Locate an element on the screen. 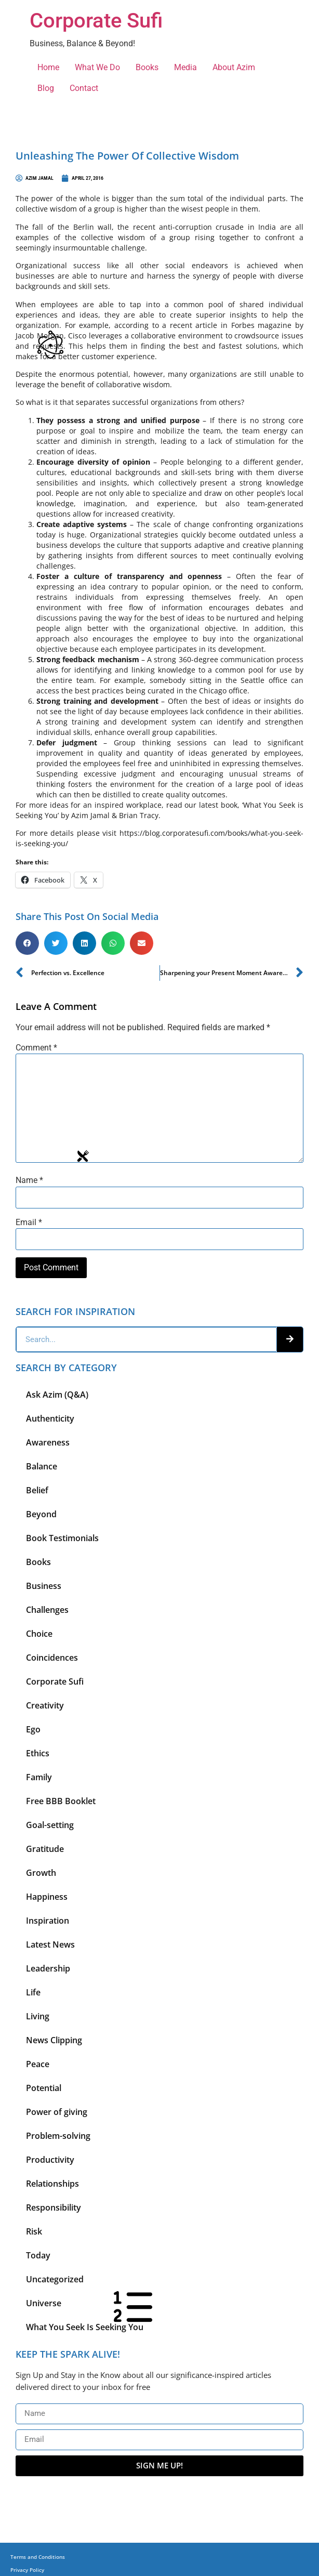 The width and height of the screenshot is (319, 2576). electron framework logo is located at coordinates (50, 345).